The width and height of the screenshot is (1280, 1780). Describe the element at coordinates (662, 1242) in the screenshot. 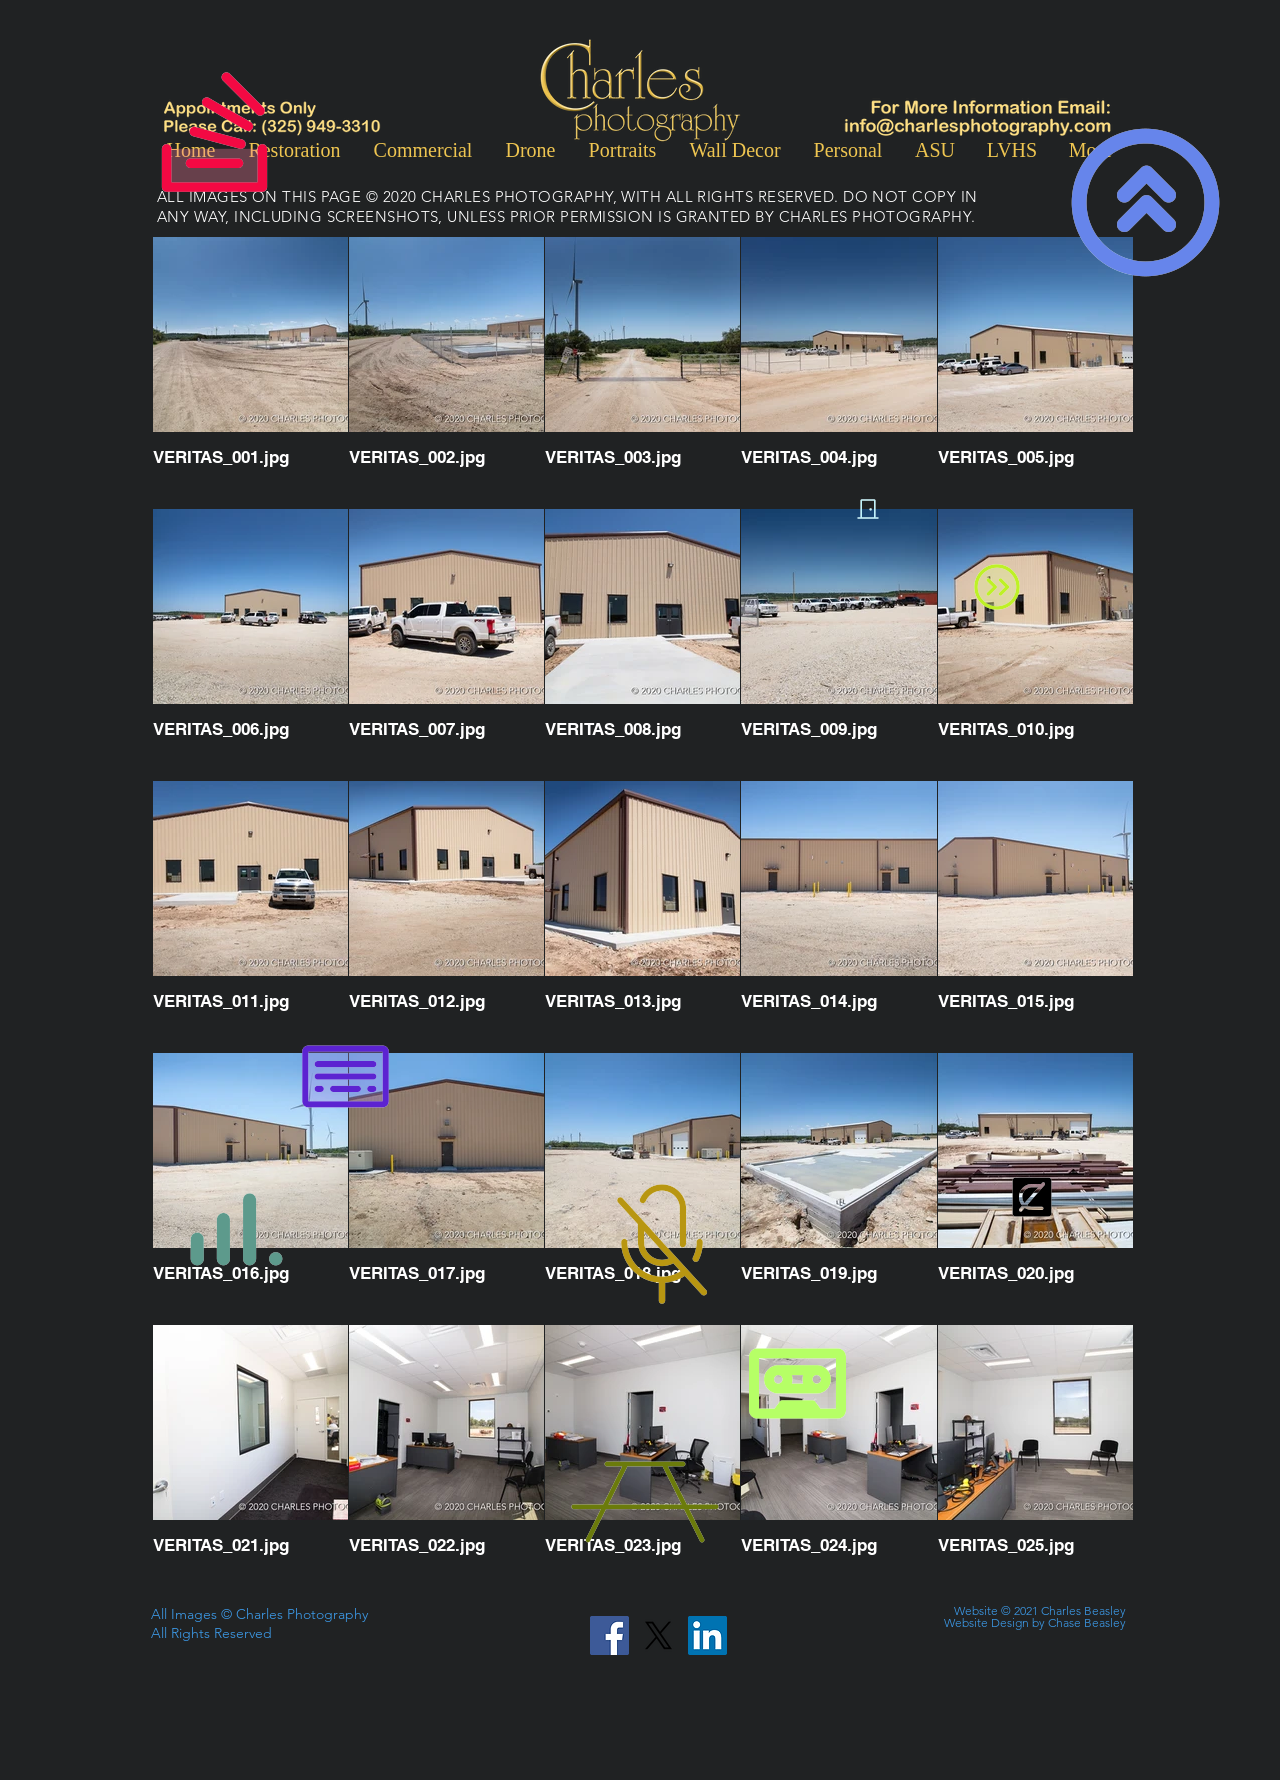

I see `mute your microphone` at that location.